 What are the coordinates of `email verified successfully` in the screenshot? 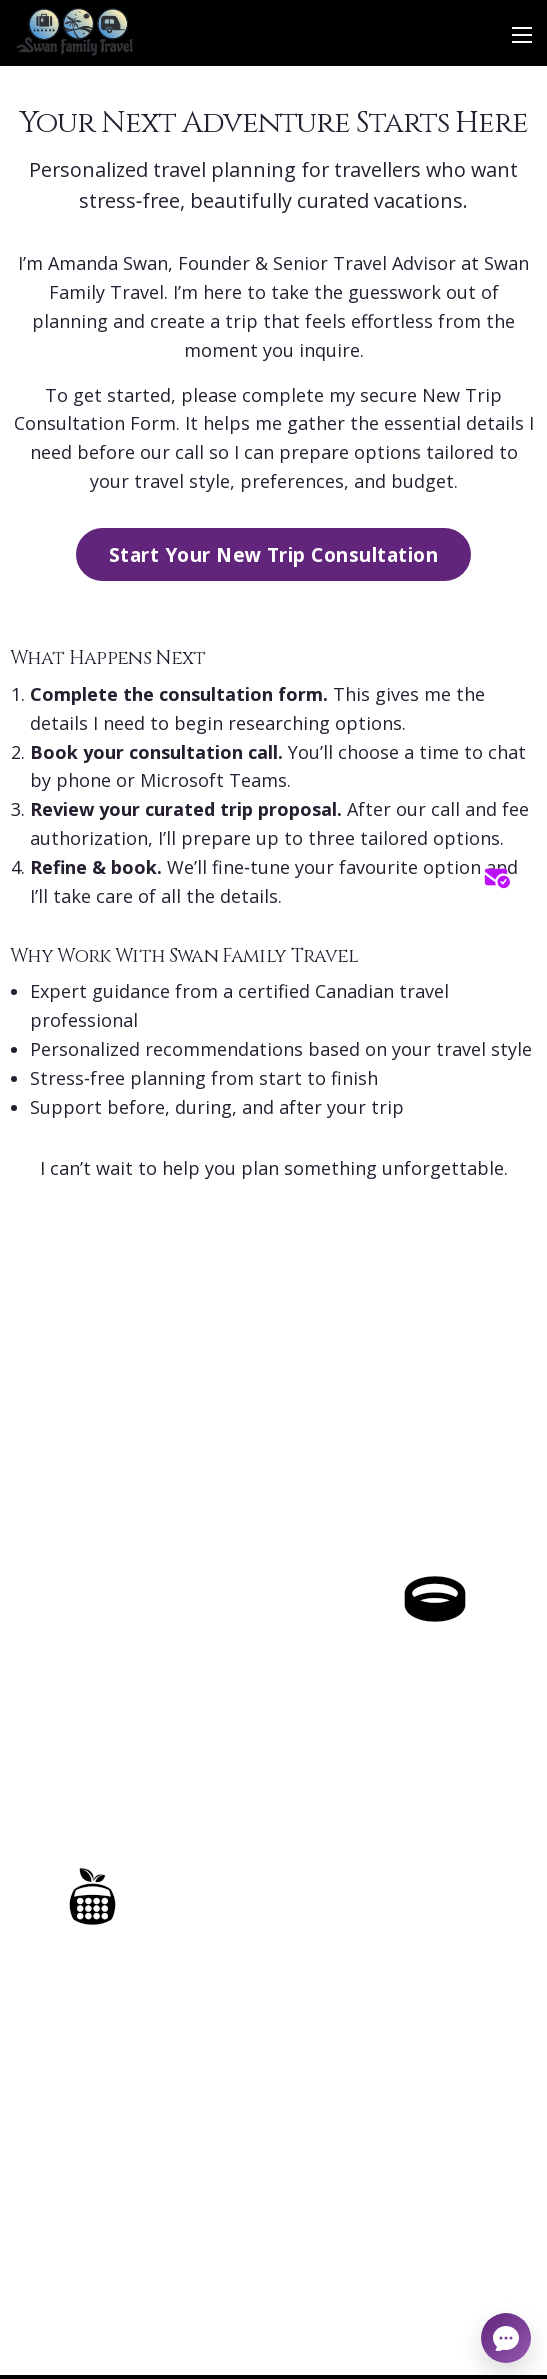 It's located at (496, 877).